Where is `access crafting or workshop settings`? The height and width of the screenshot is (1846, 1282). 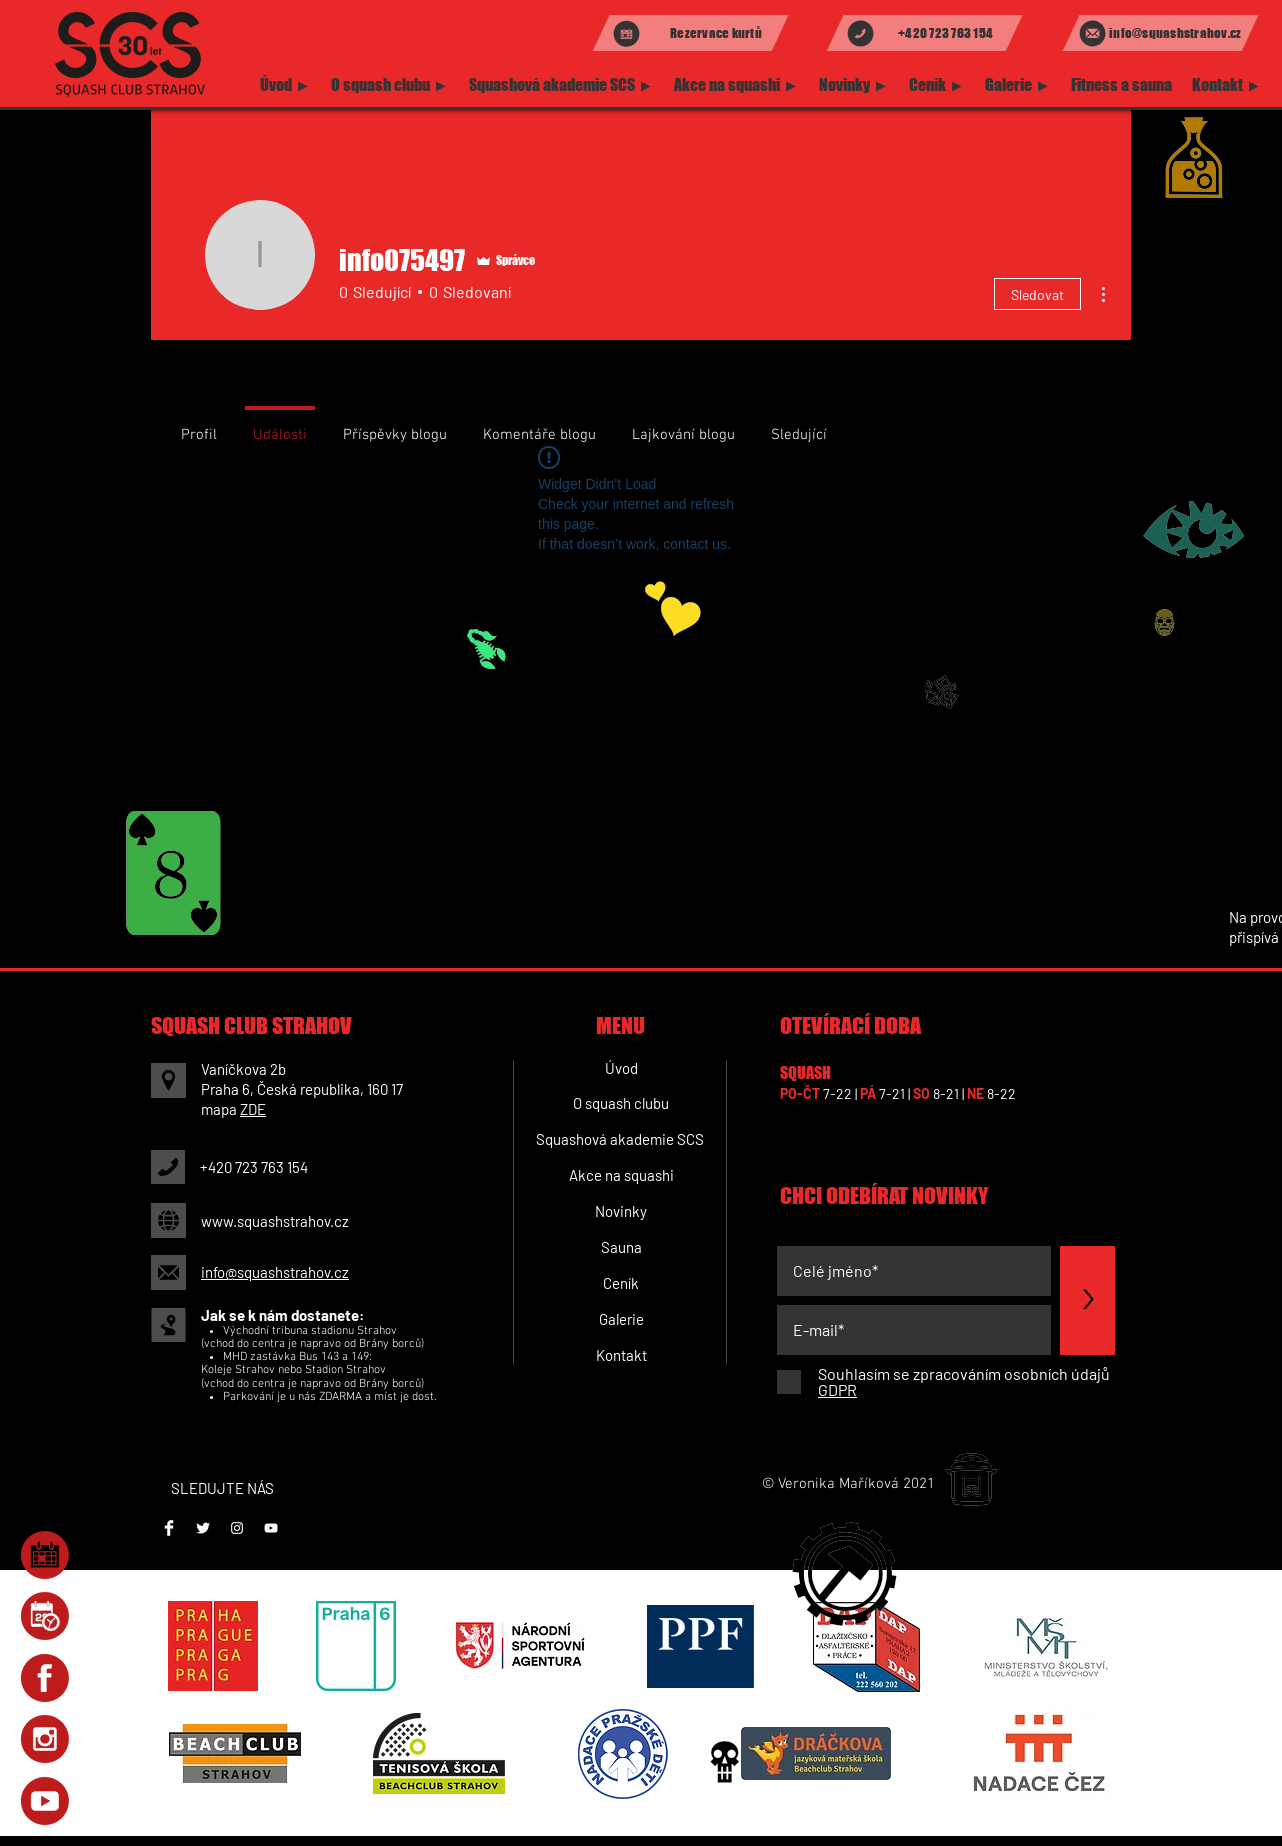
access crafting or workshop settings is located at coordinates (844, 1573).